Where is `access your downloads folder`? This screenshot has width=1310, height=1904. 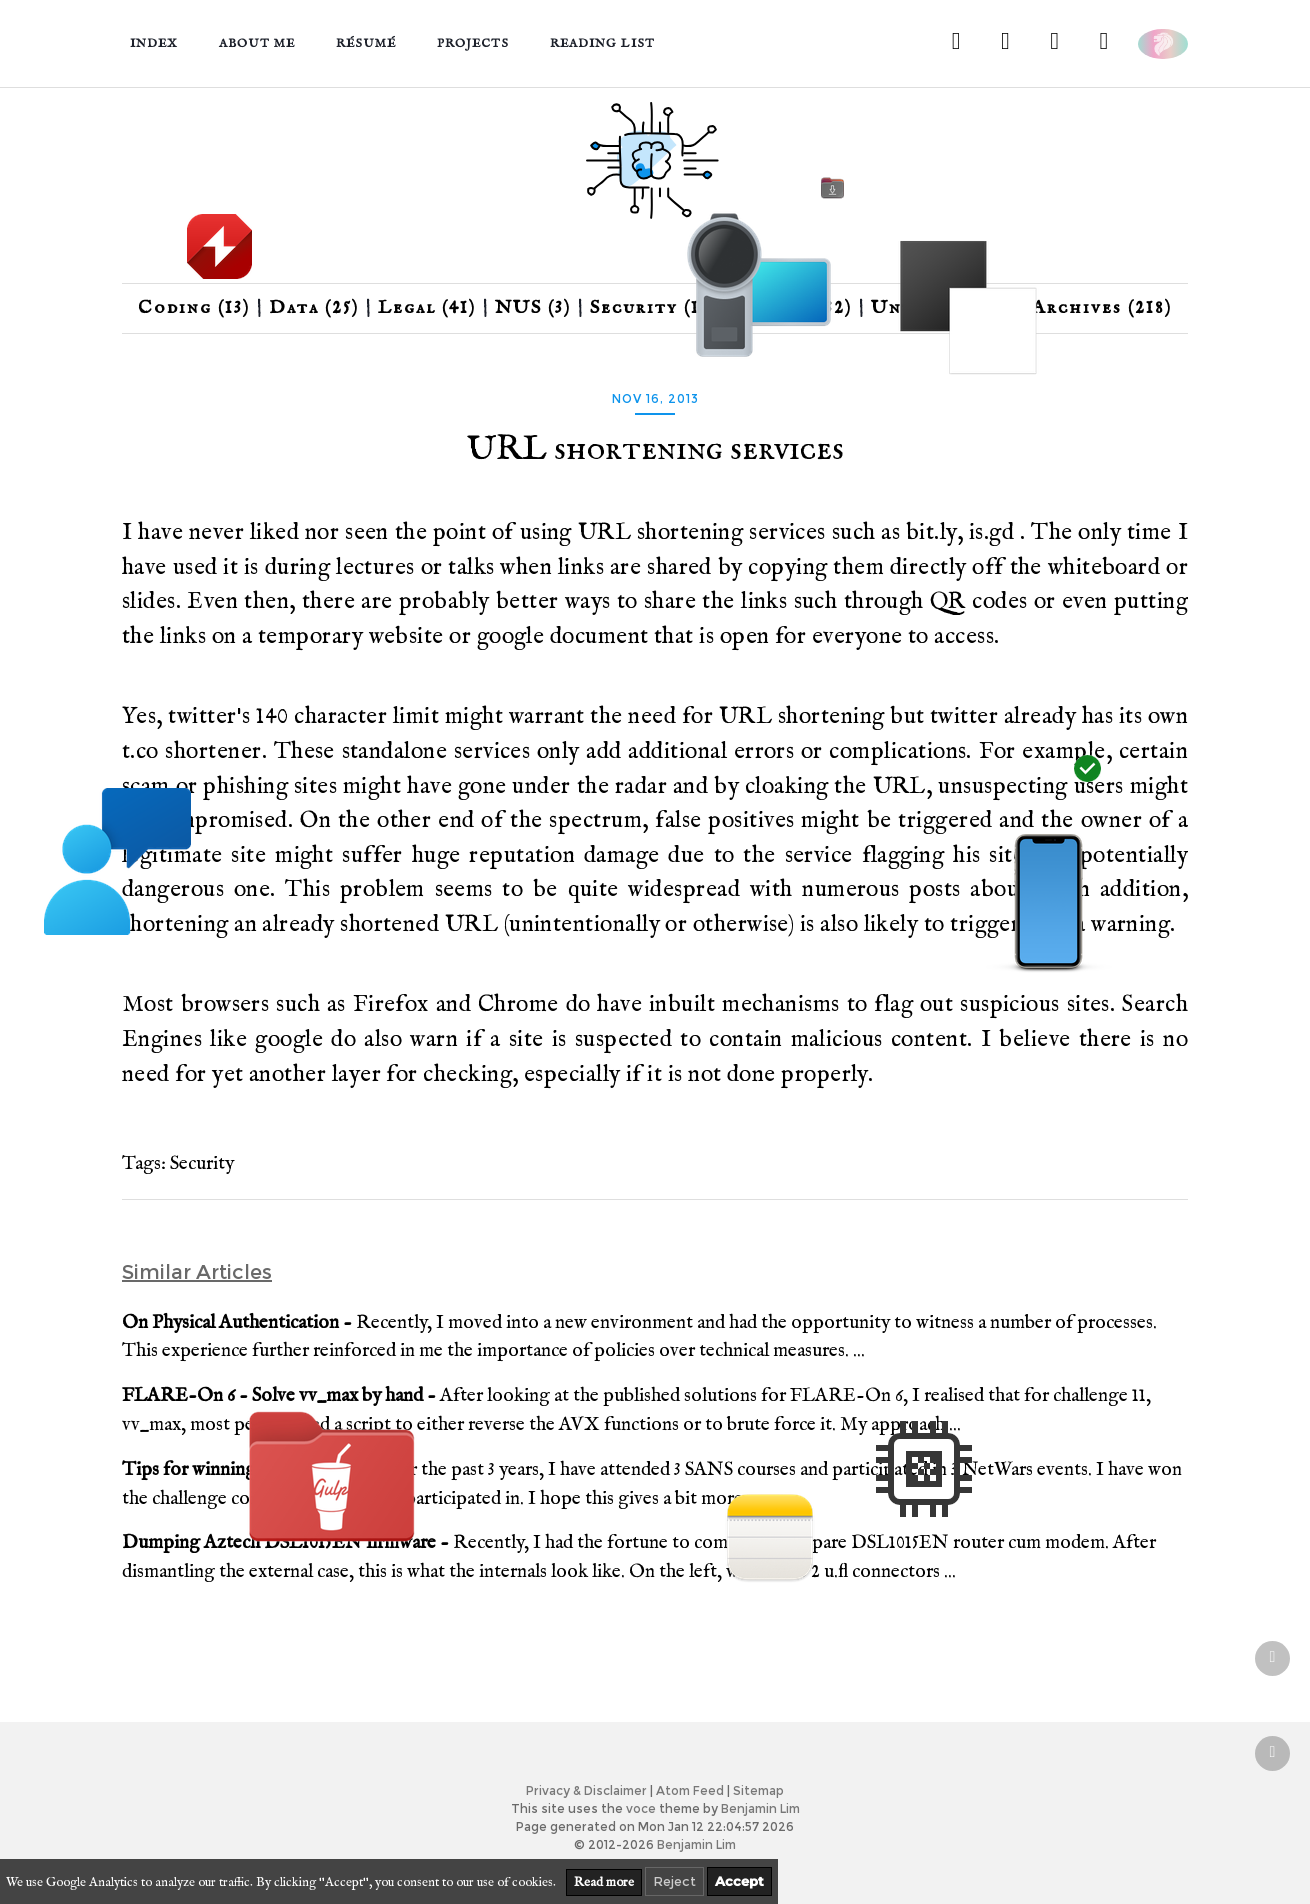
access your downloads folder is located at coordinates (832, 187).